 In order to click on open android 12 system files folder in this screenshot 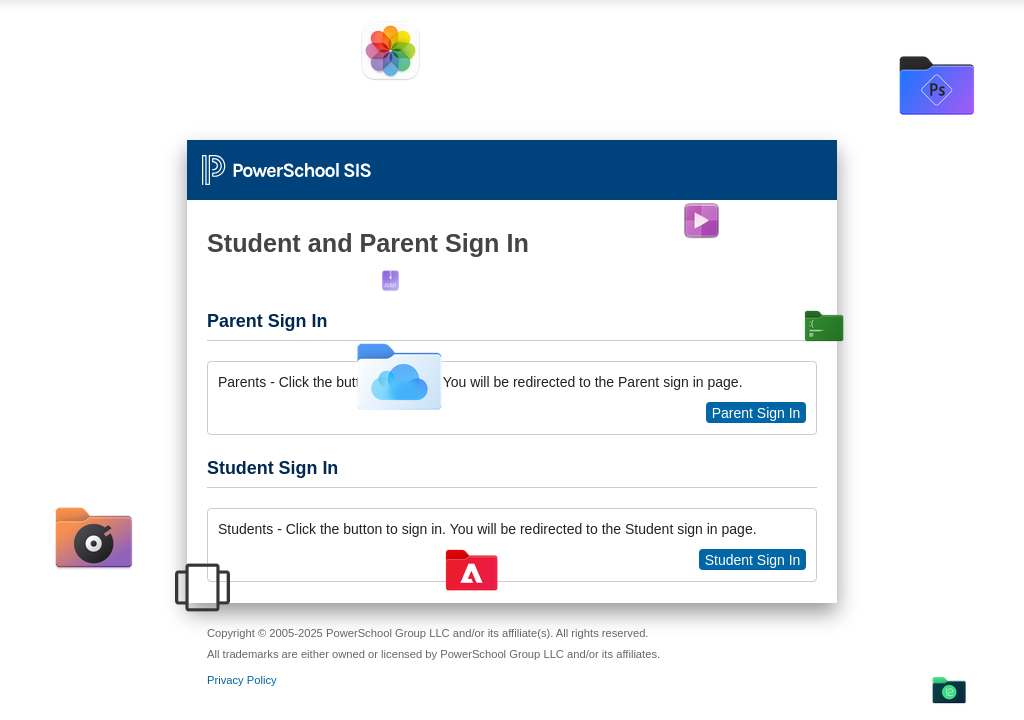, I will do `click(949, 691)`.